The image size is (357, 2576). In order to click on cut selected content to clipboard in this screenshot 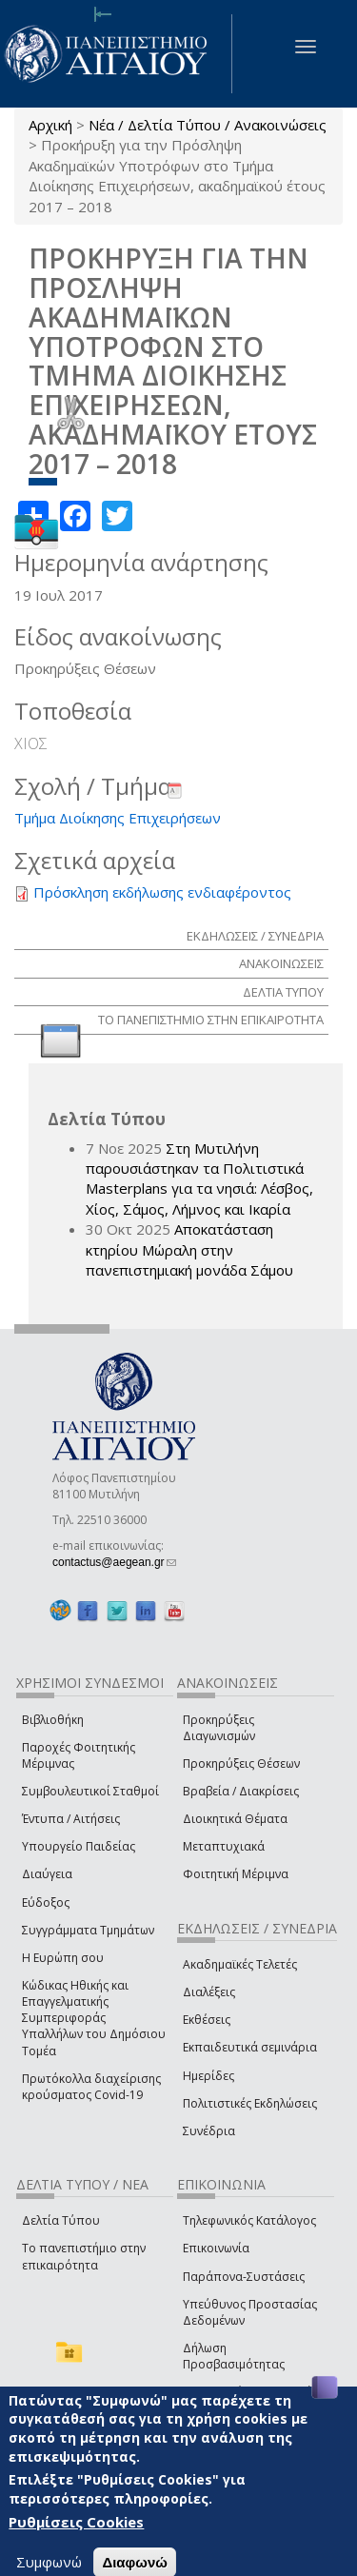, I will do `click(70, 412)`.